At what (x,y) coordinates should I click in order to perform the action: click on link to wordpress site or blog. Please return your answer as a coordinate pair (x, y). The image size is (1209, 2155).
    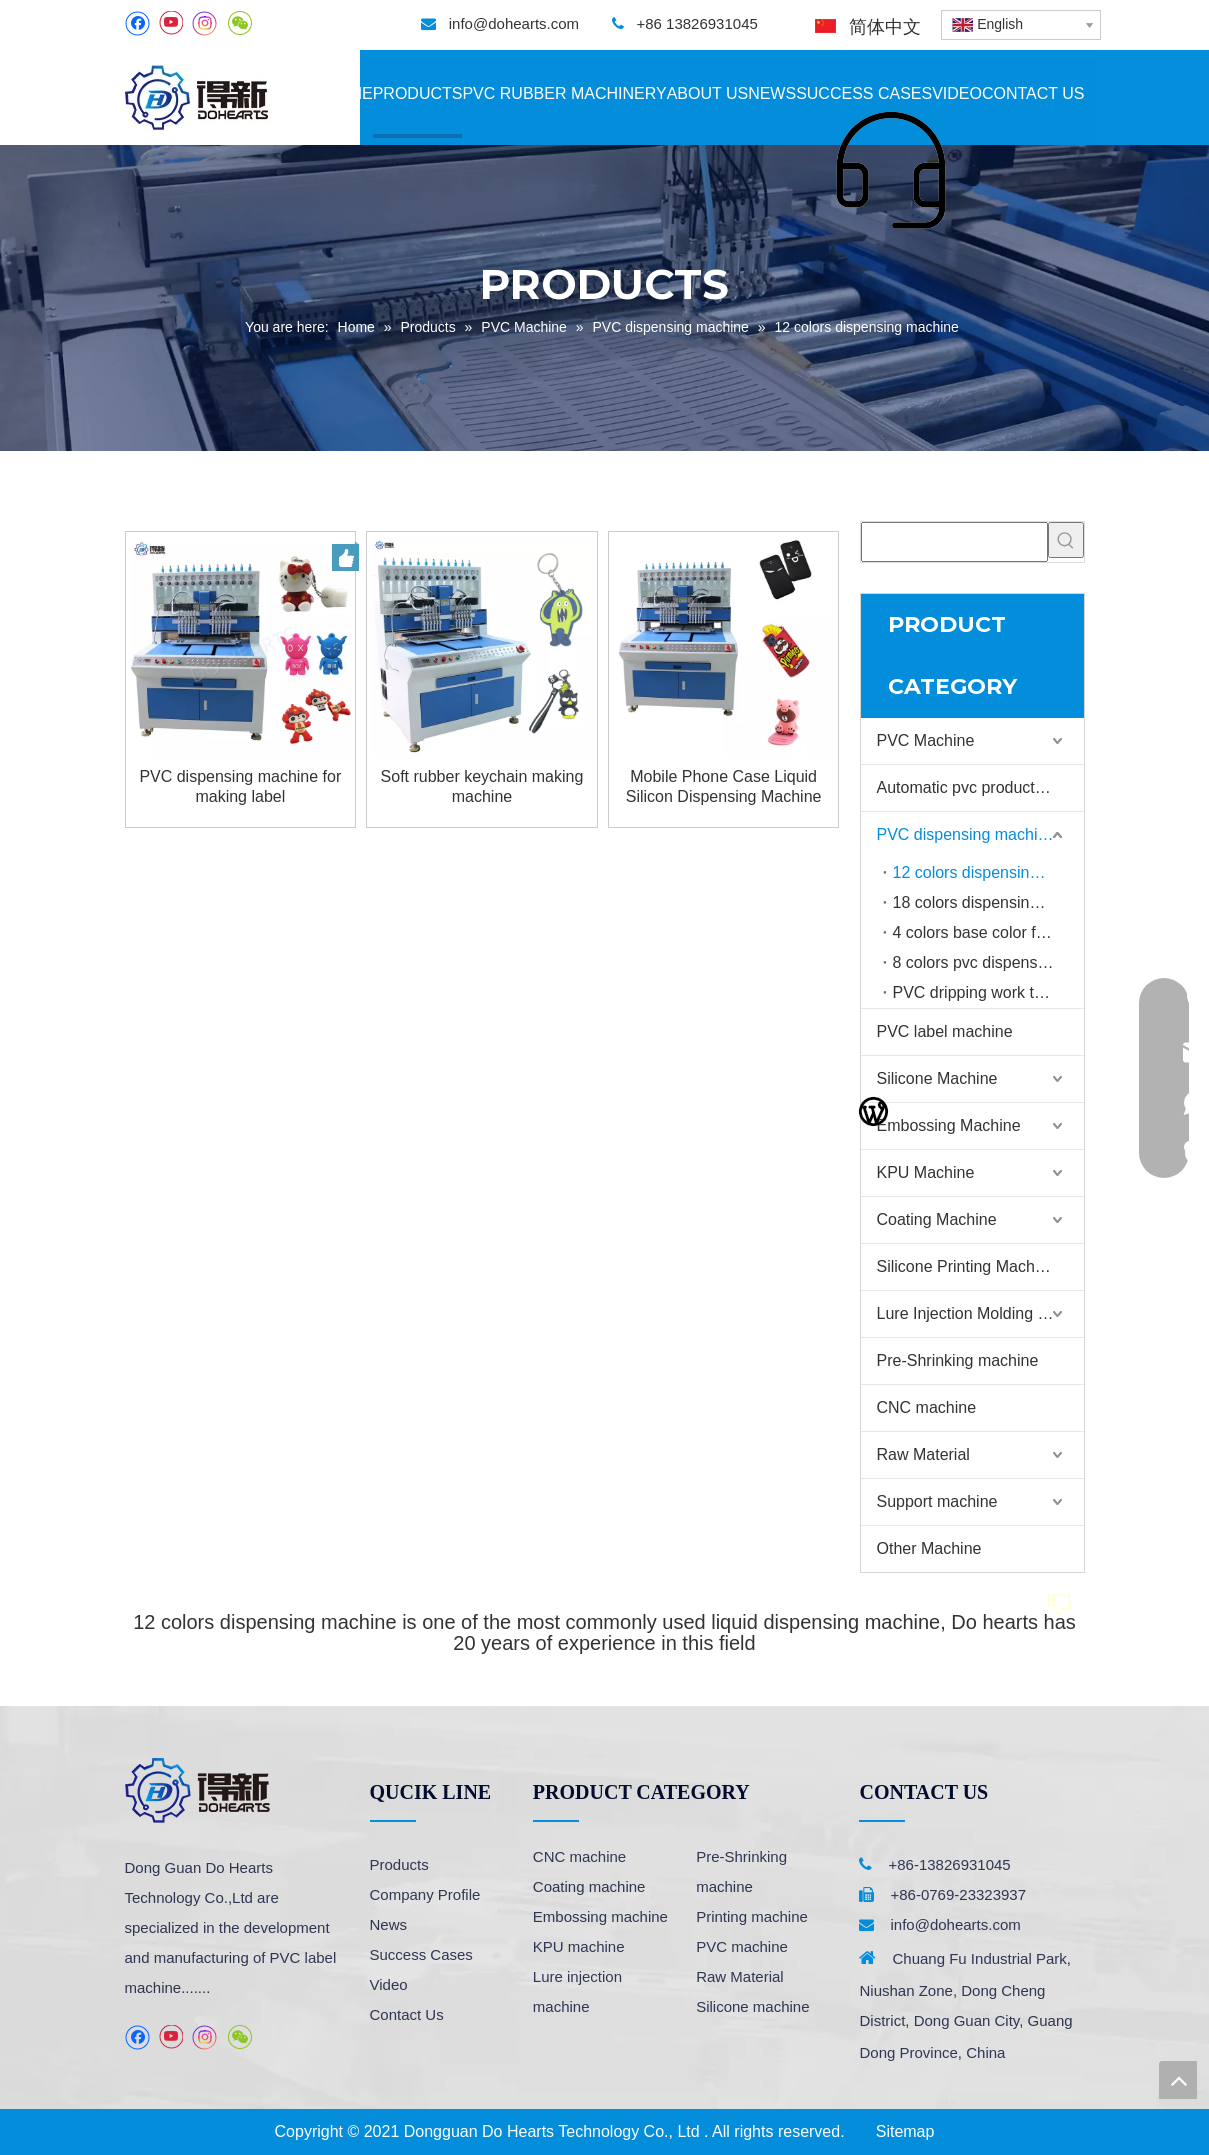
    Looking at the image, I should click on (873, 1111).